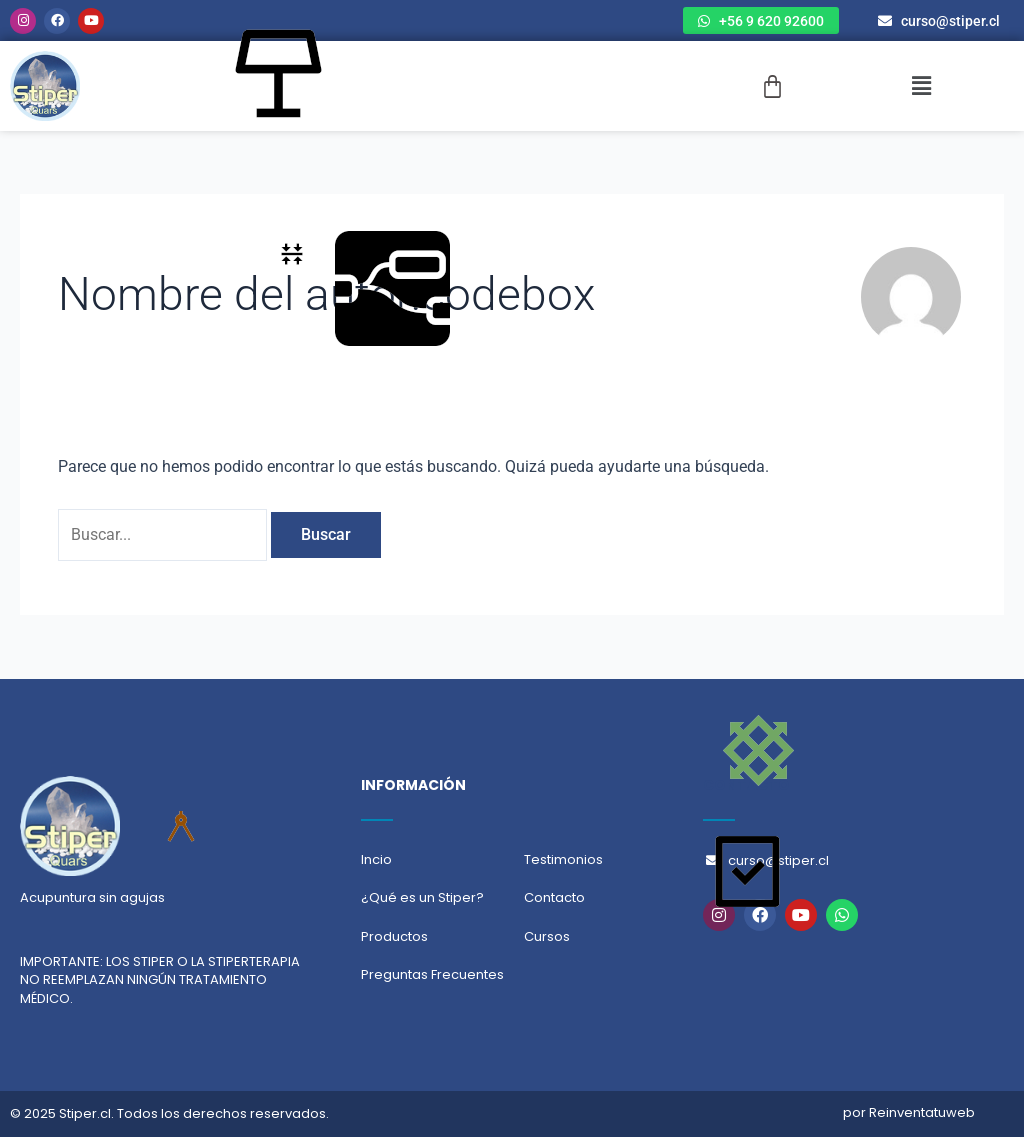 Image resolution: width=1024 pixels, height=1137 pixels. I want to click on centos linux operating system logo, so click(758, 750).